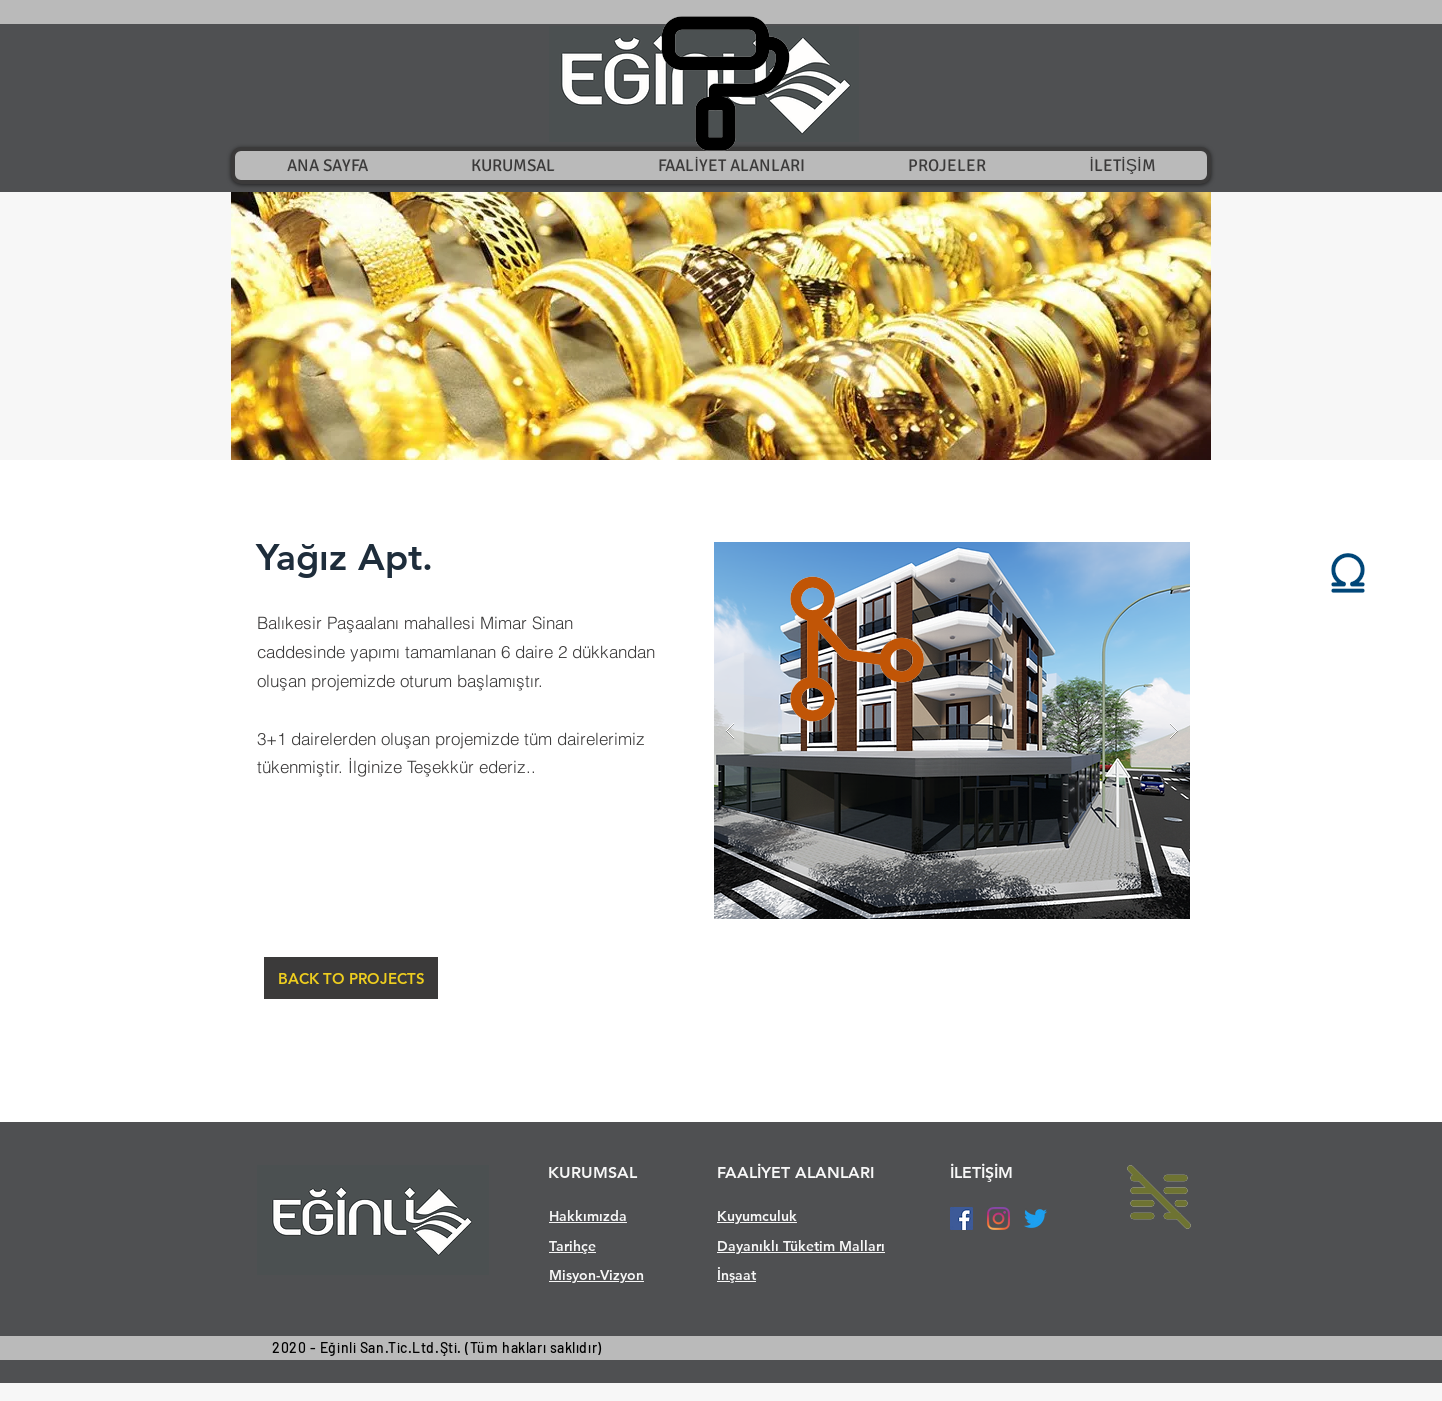 The image size is (1442, 1401). I want to click on access painting or drawing tools, so click(715, 83).